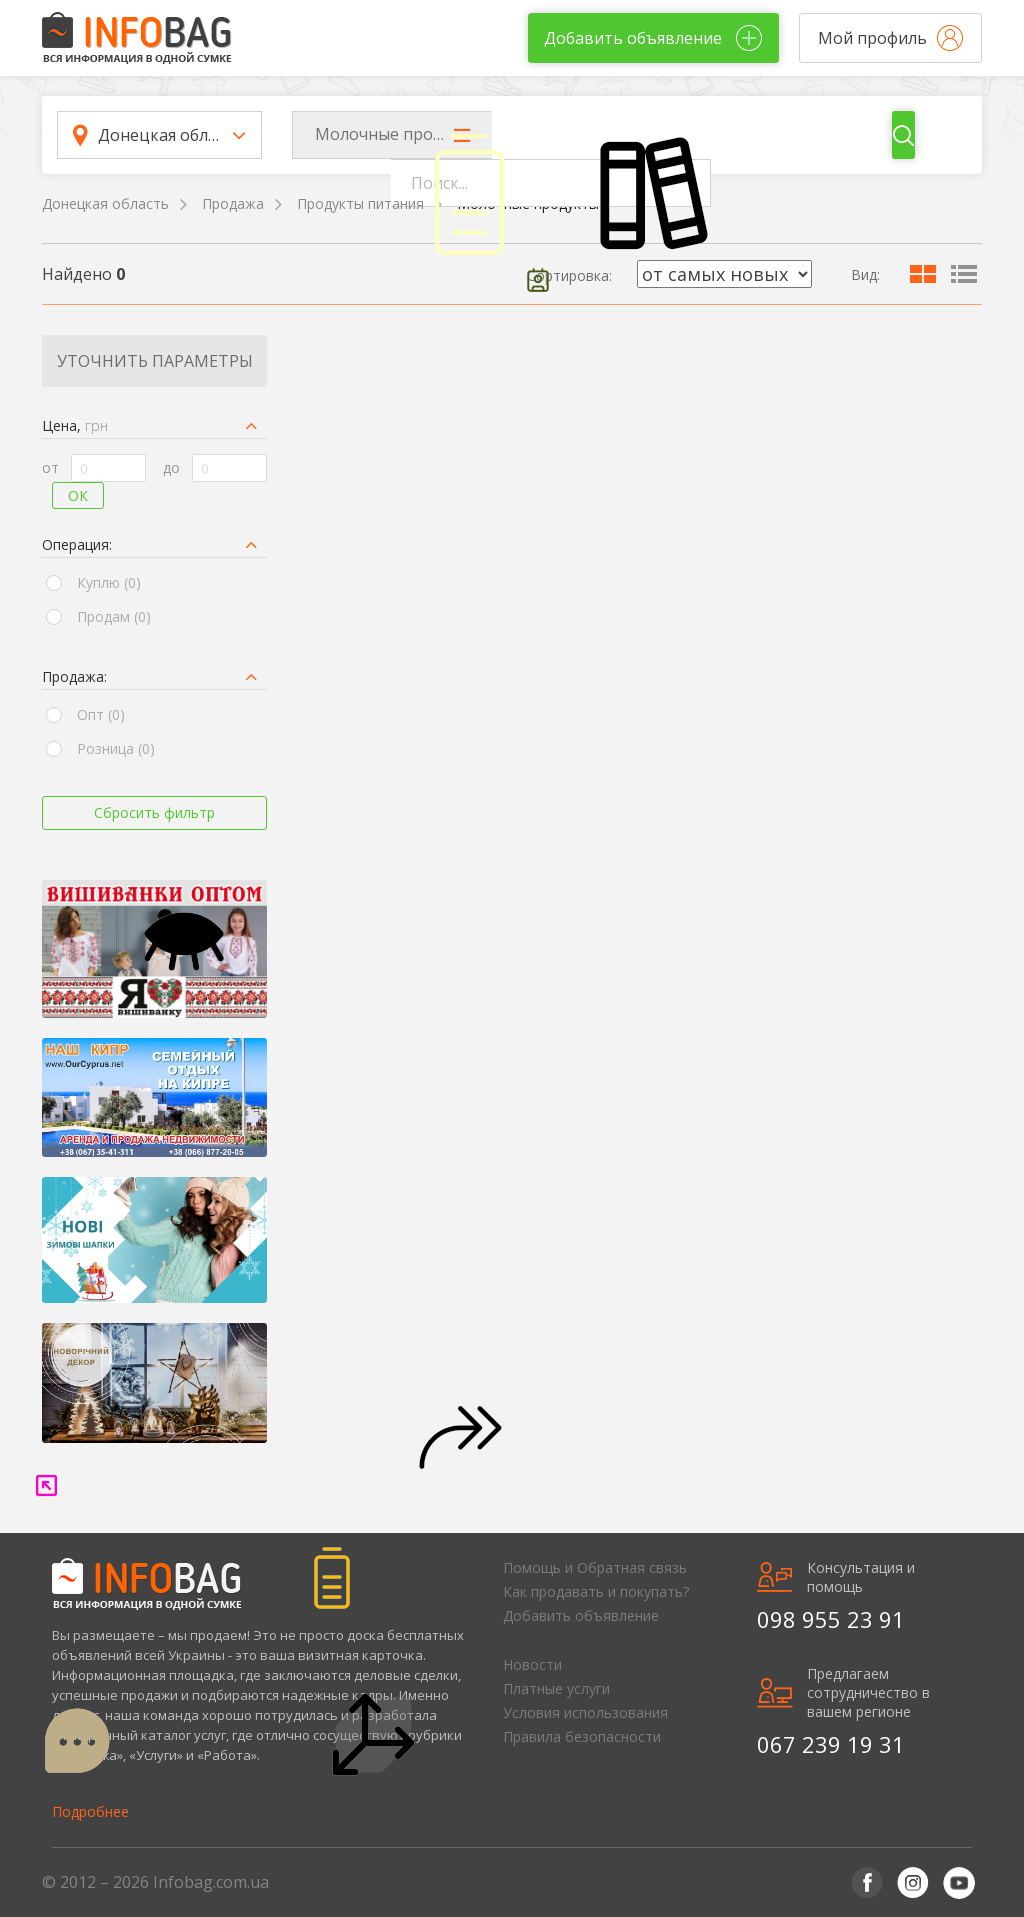  Describe the element at coordinates (46, 1485) in the screenshot. I see `navigate to previous screen or section` at that location.